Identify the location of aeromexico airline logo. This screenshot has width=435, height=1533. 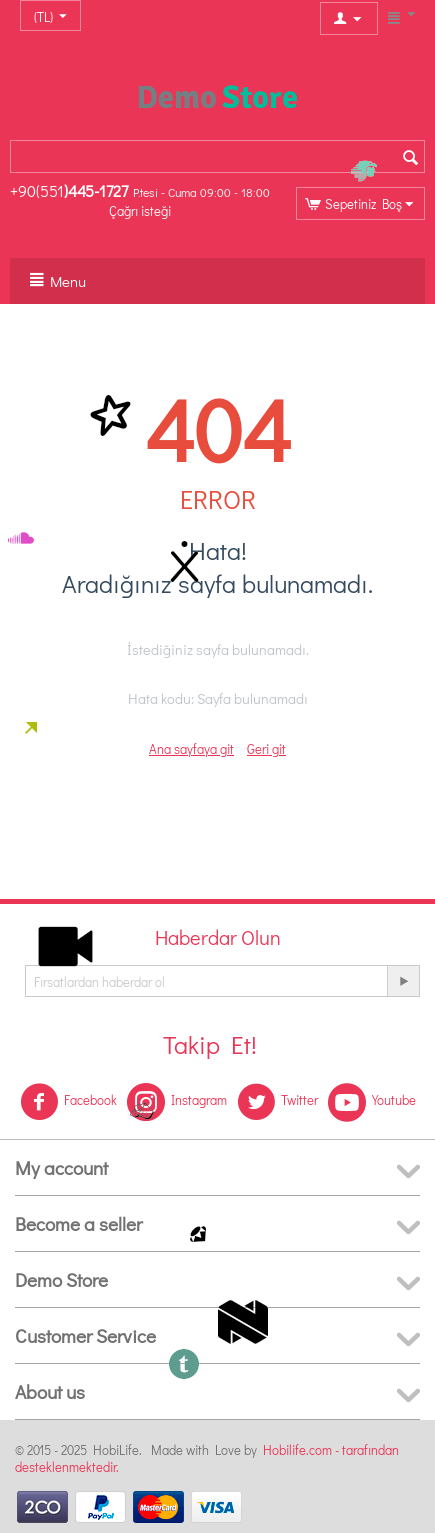
(364, 171).